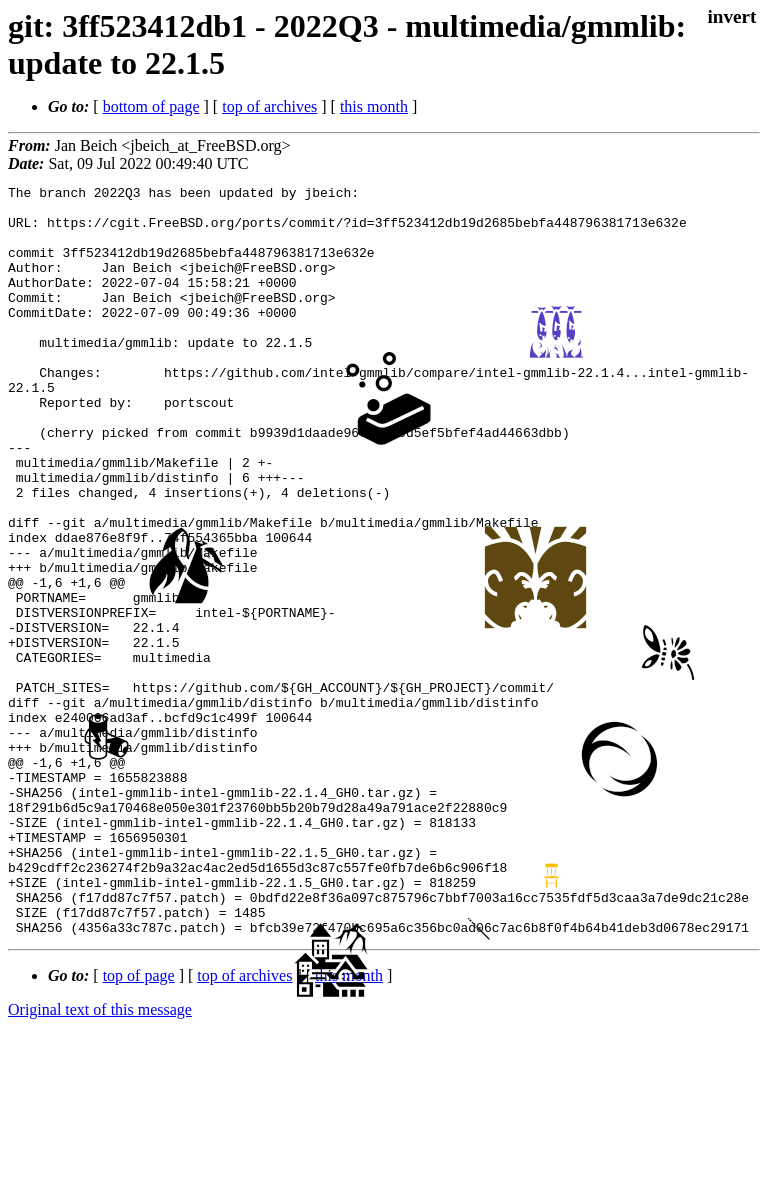 This screenshot has height=1195, width=768. Describe the element at coordinates (667, 652) in the screenshot. I see `access garden or nature-themed game content` at that location.